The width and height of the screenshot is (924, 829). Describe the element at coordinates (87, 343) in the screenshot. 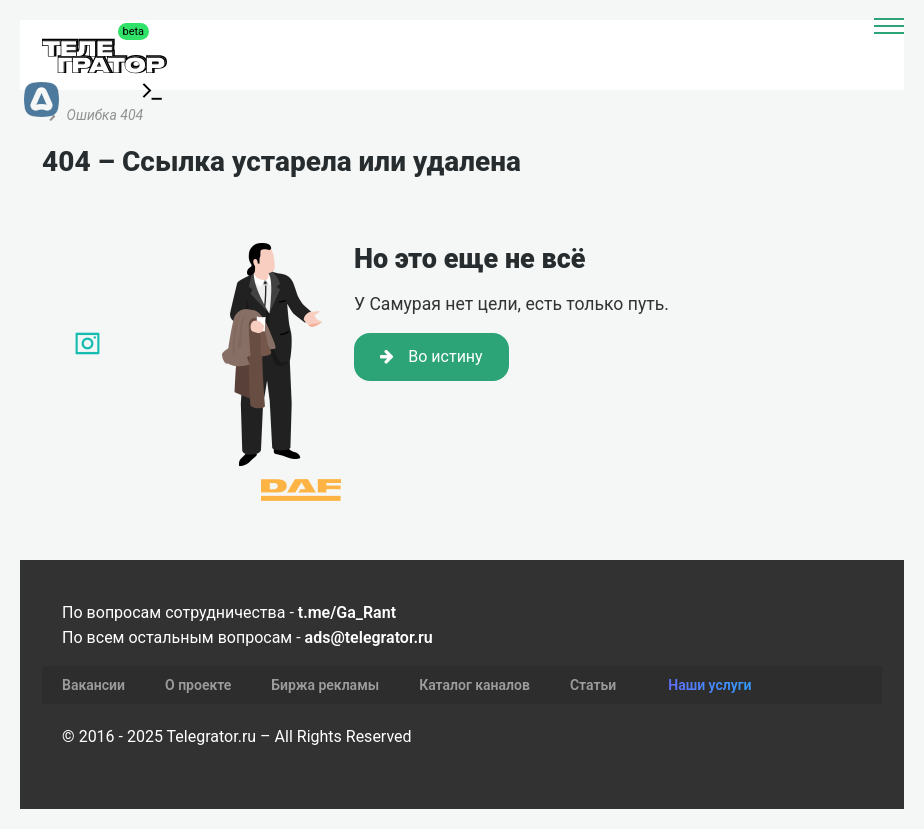

I see `open camera to take a photo` at that location.